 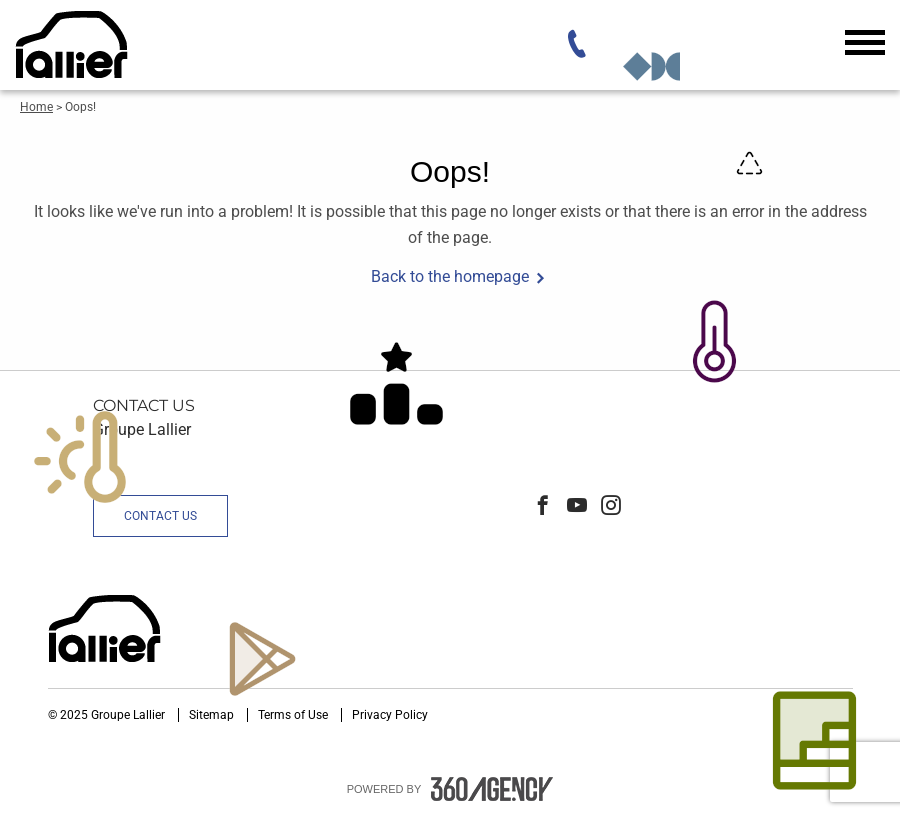 I want to click on 42 school / 42 group logo, so click(x=651, y=66).